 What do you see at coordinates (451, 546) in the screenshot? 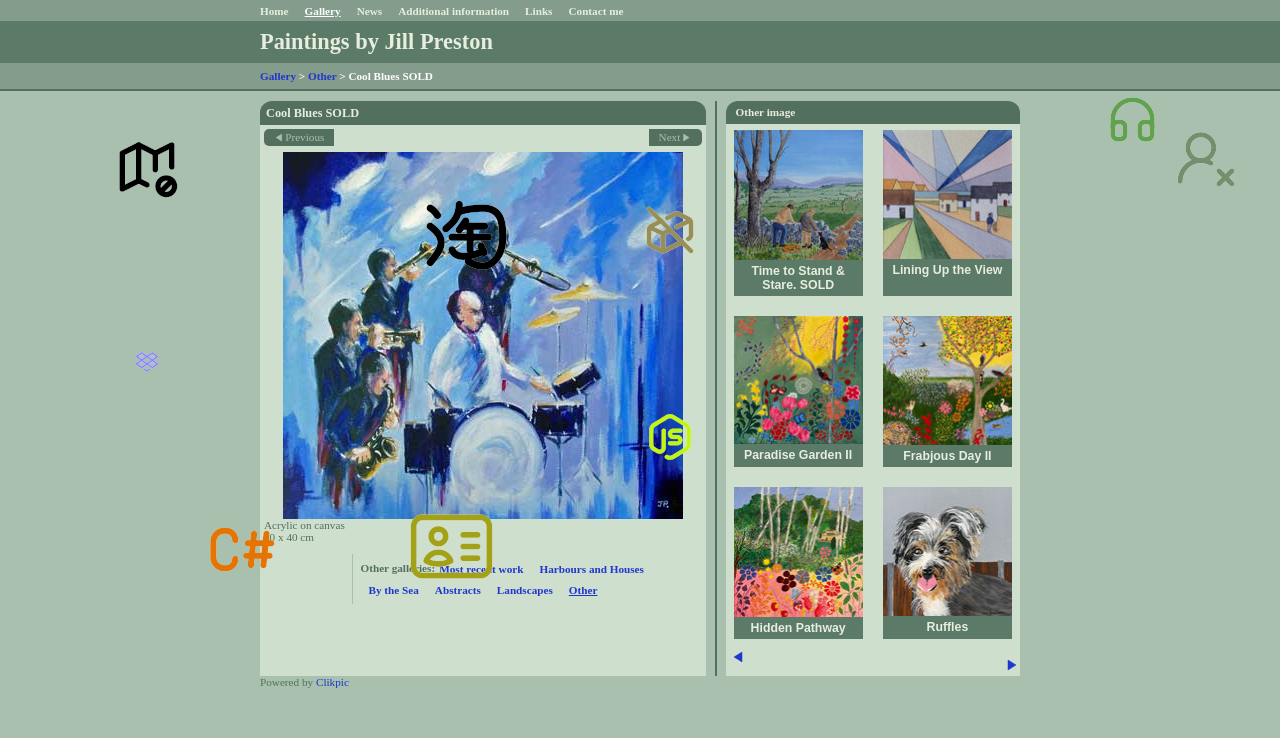
I see `view your profile or identification details` at bounding box center [451, 546].